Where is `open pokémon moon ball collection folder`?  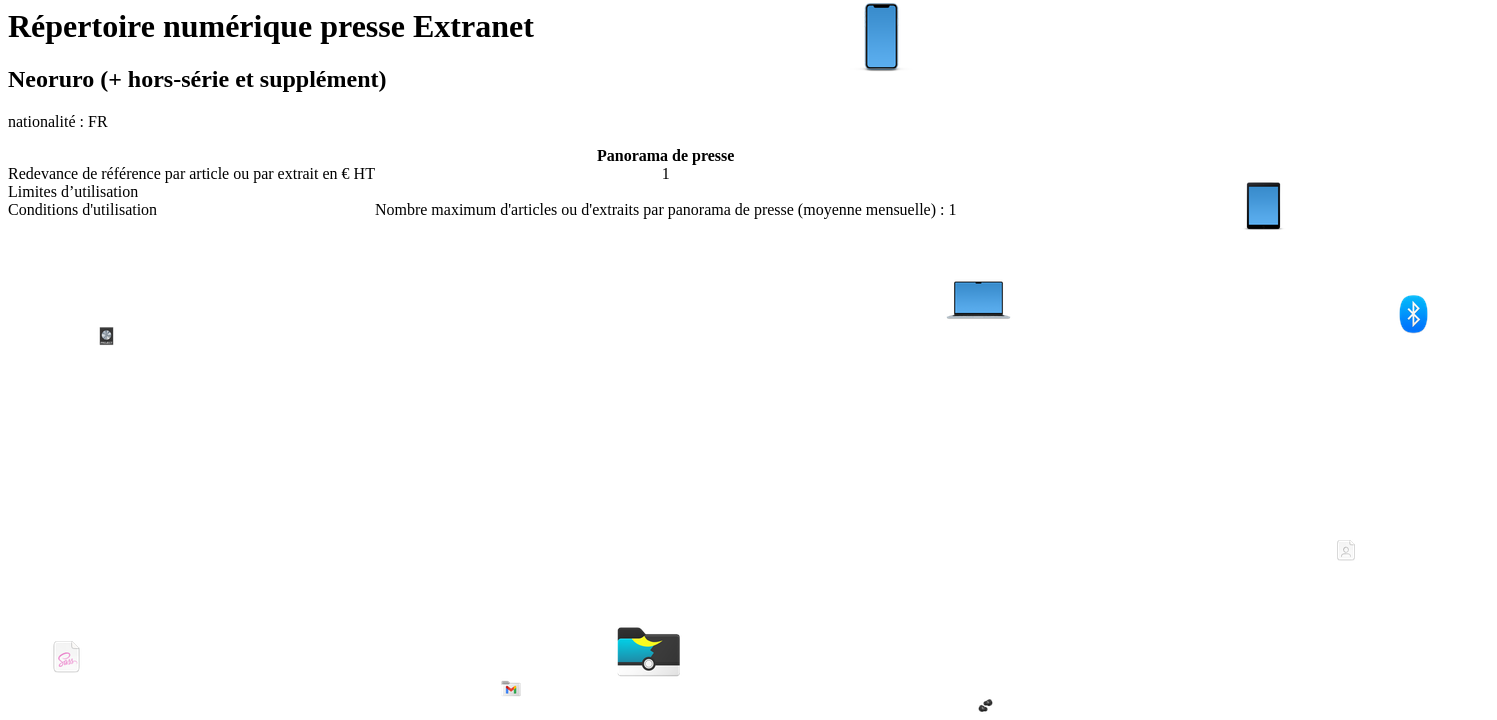
open pokémon moon ball collection folder is located at coordinates (648, 653).